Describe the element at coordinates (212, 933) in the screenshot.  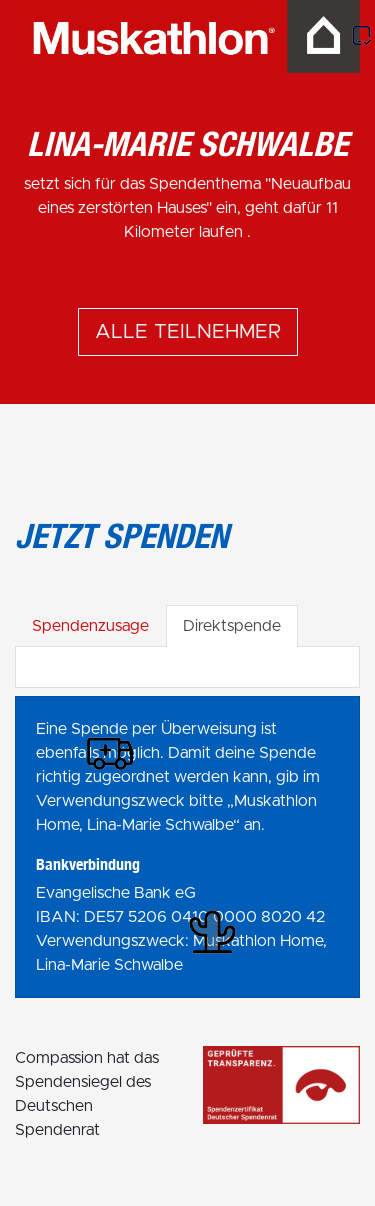
I see `indicates desert or arid climate theme` at that location.